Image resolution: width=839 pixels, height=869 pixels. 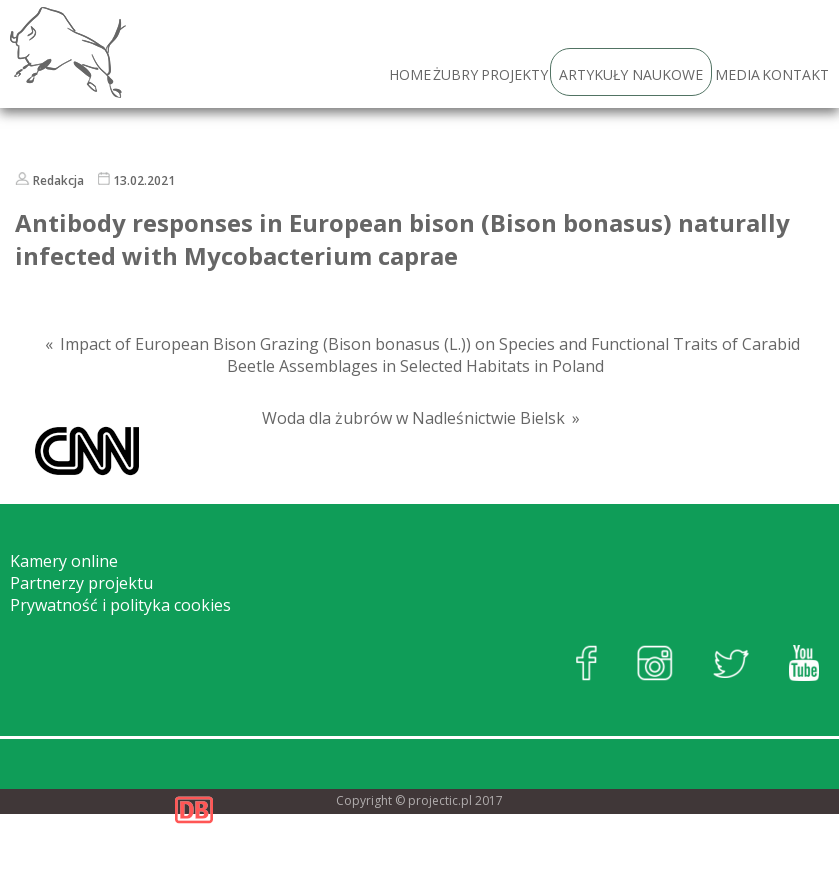 What do you see at coordinates (87, 451) in the screenshot?
I see `open the CNN news app` at bounding box center [87, 451].